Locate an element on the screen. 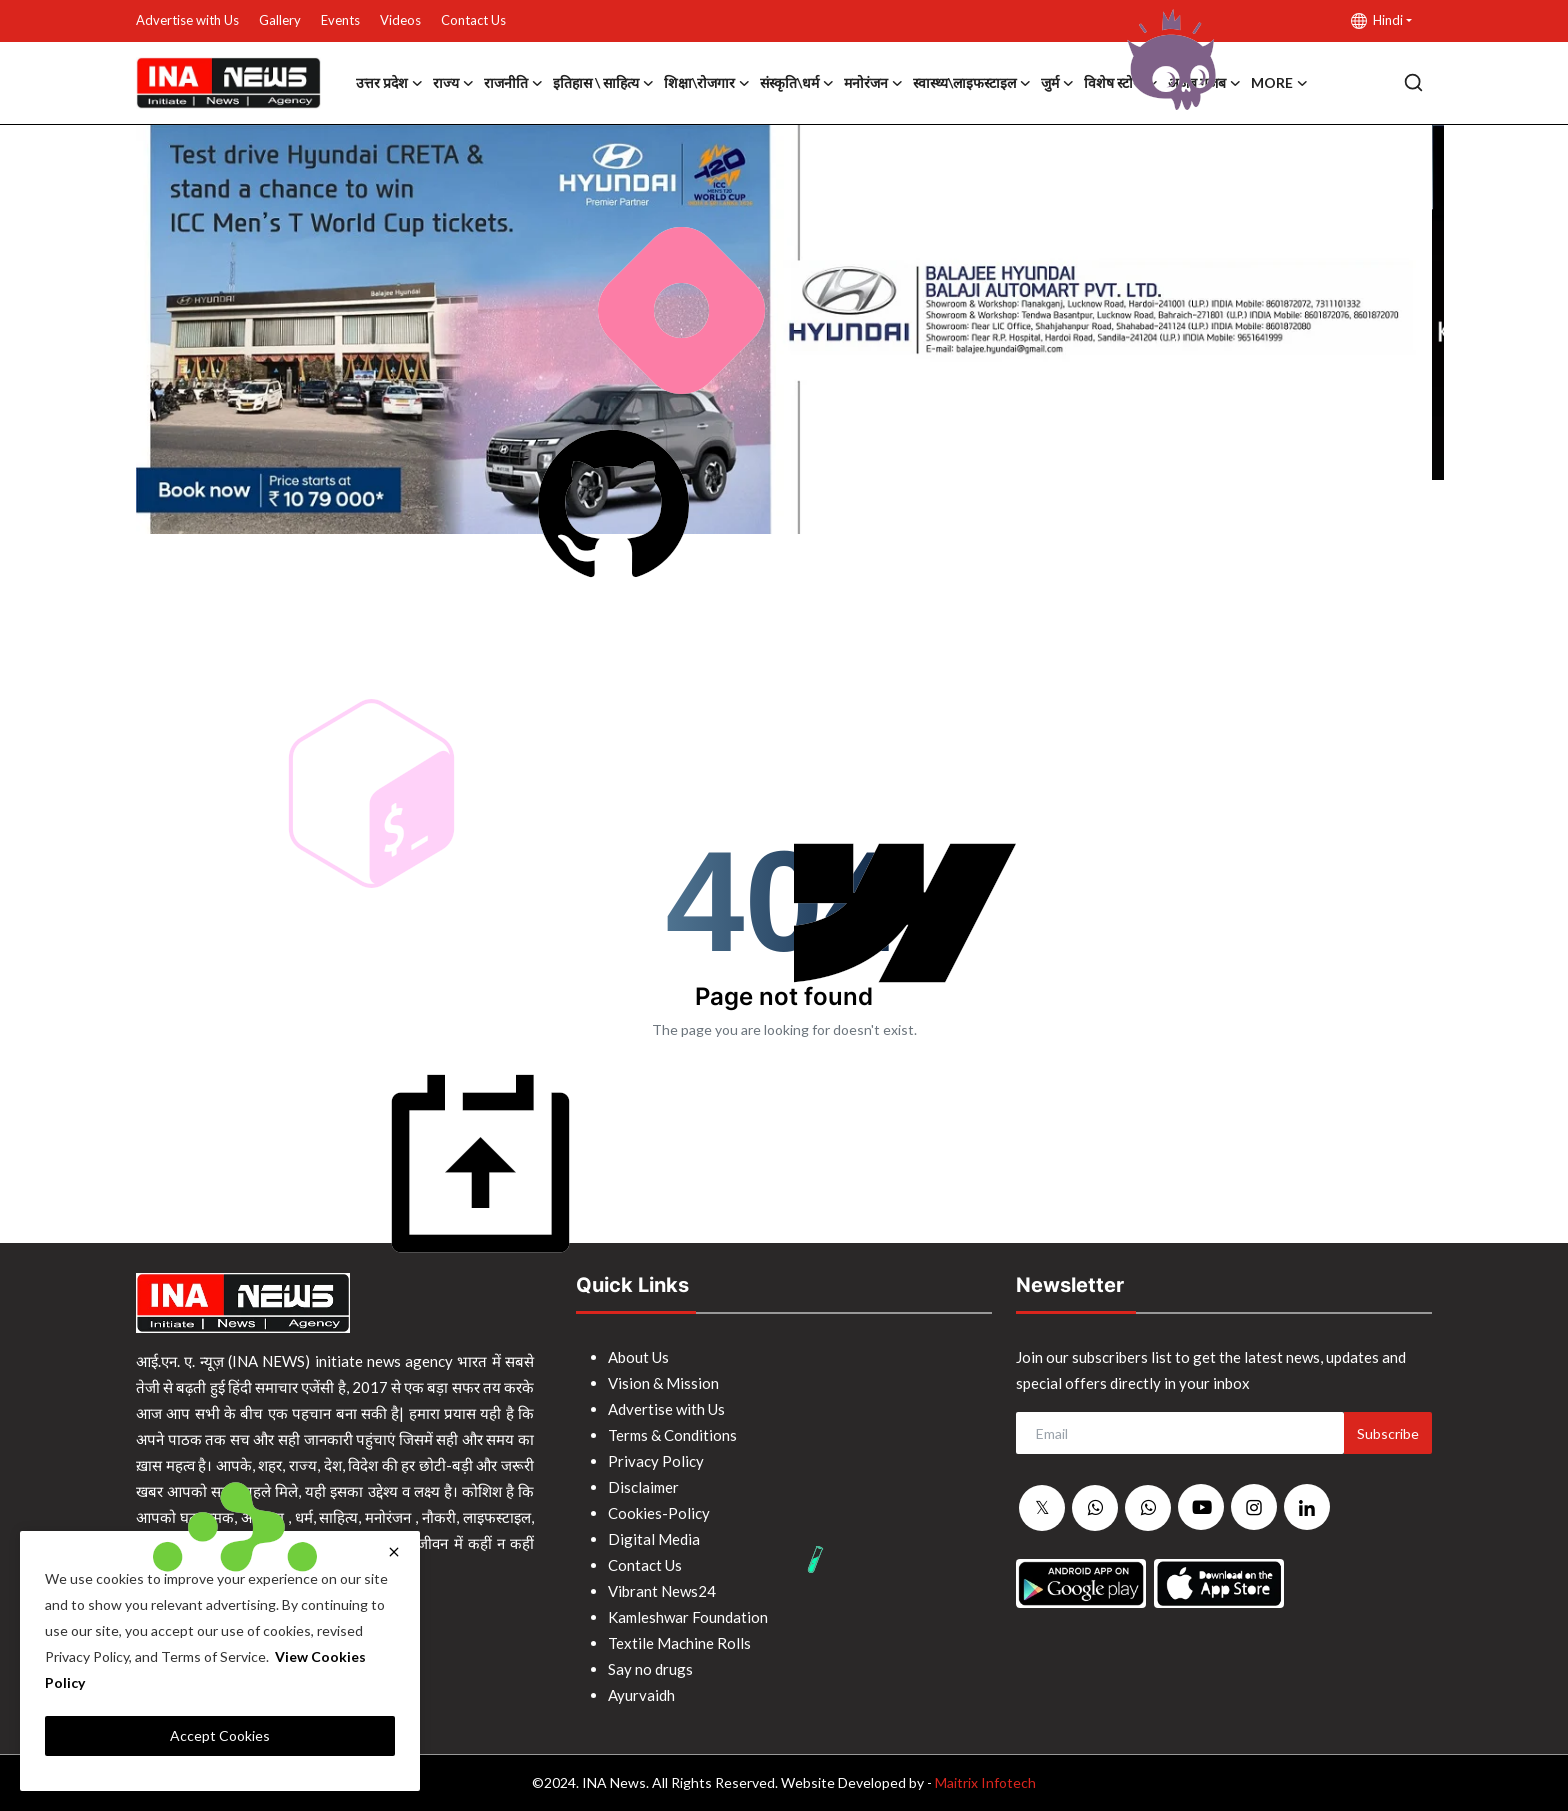  open terminal or command line interface is located at coordinates (371, 793).